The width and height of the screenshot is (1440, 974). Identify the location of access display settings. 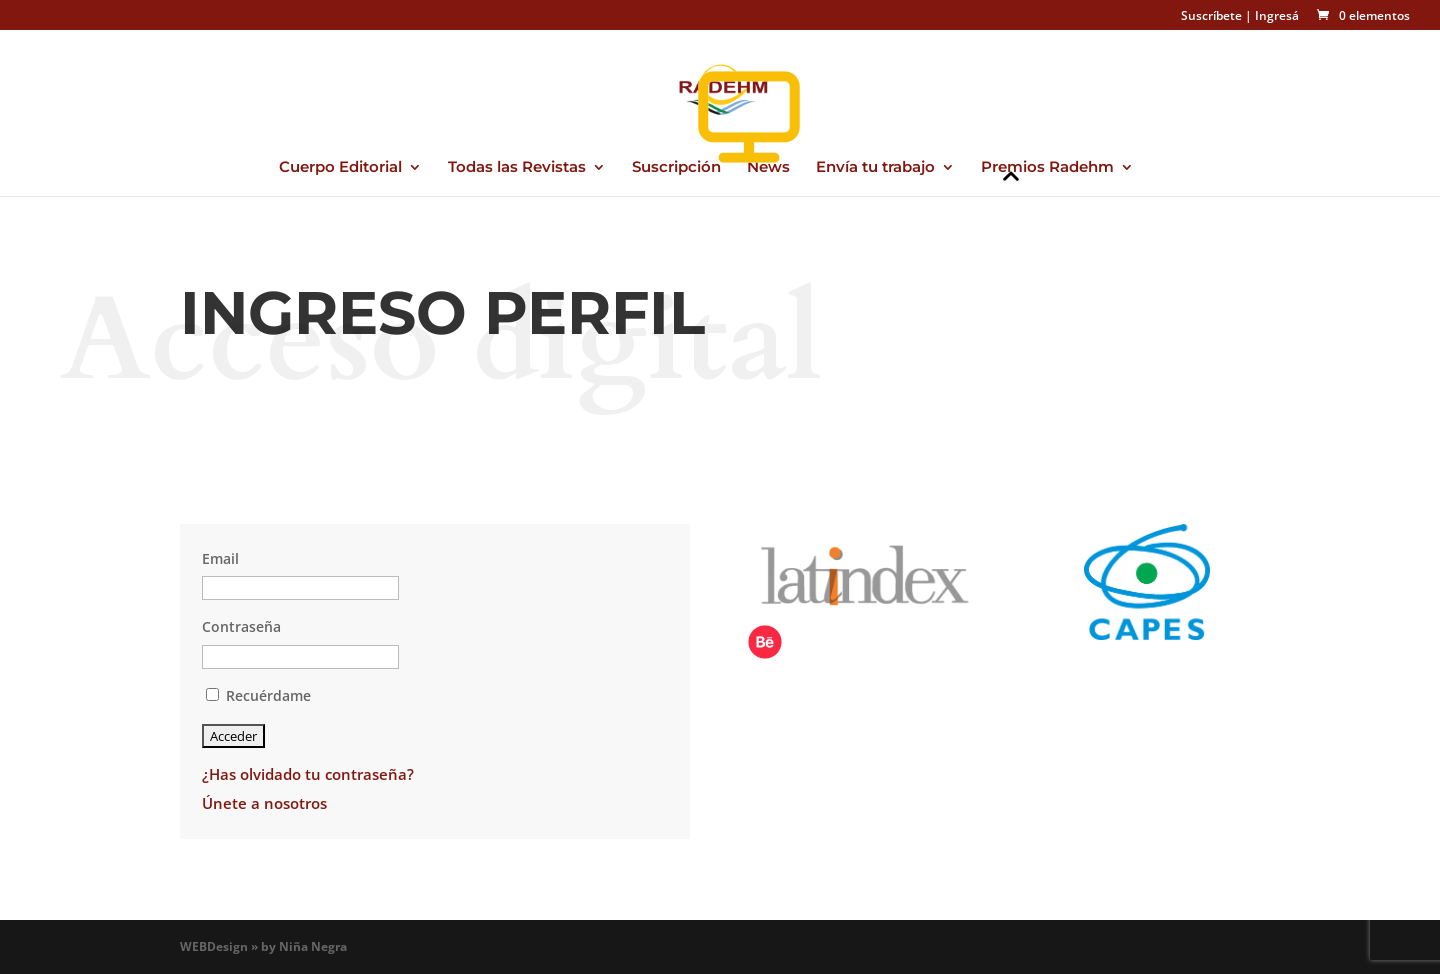
(749, 117).